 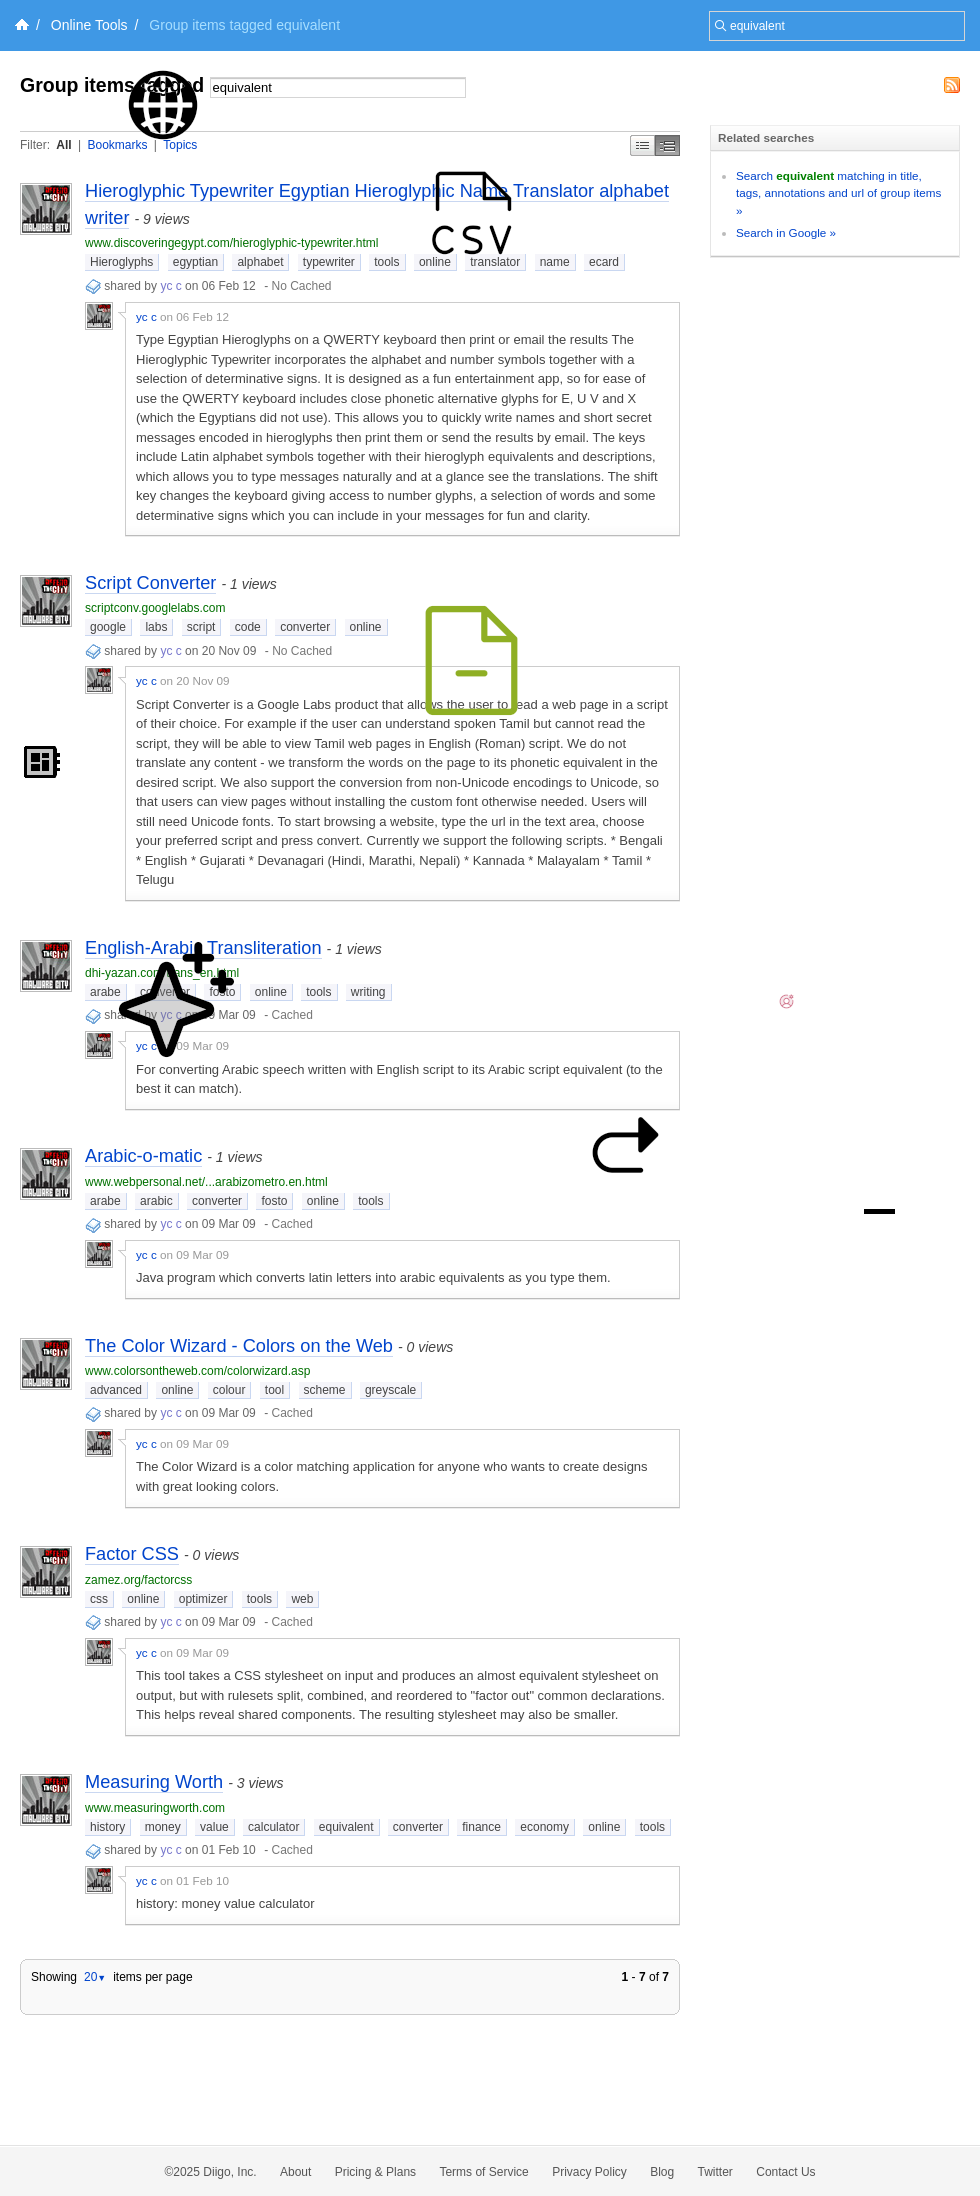 What do you see at coordinates (163, 105) in the screenshot?
I see `access website or browse the web` at bounding box center [163, 105].